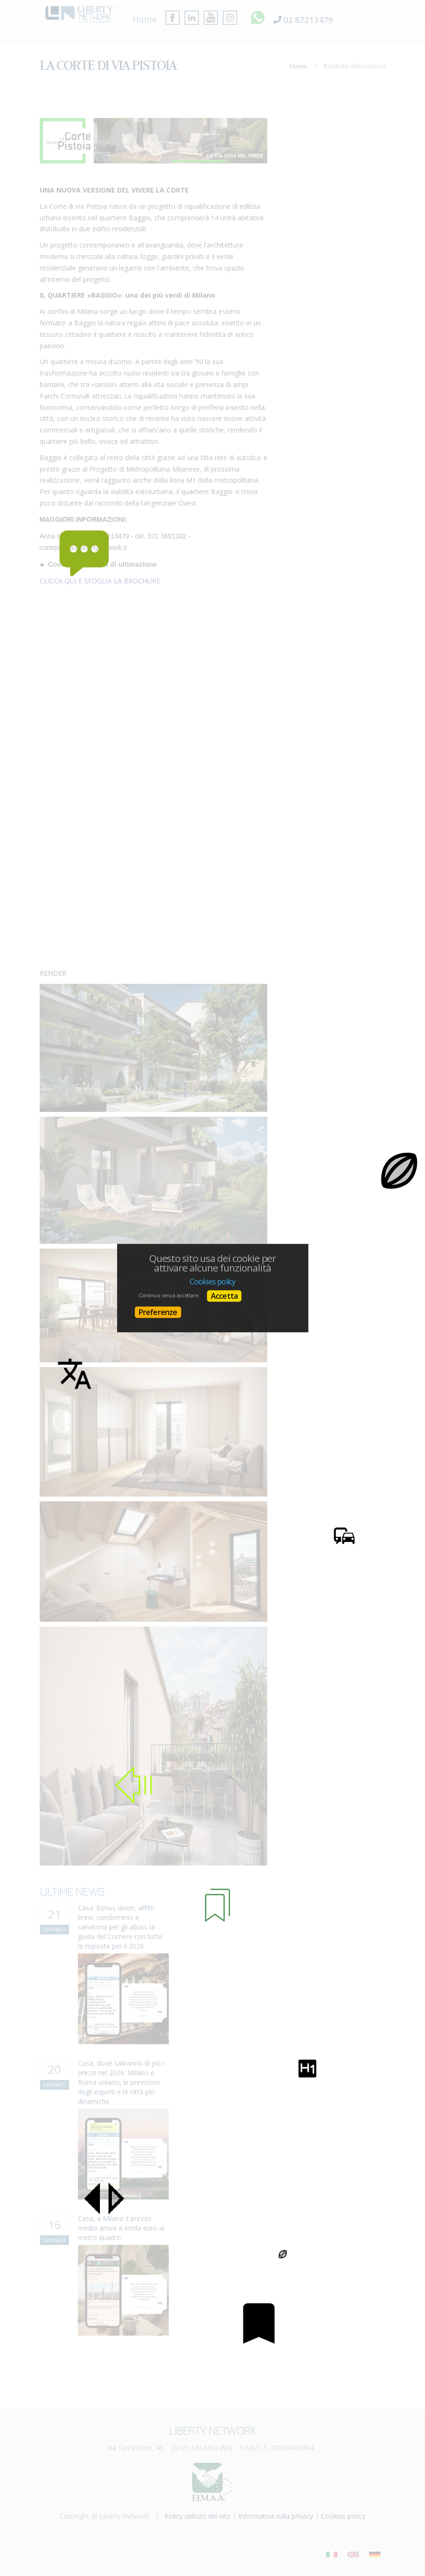  Describe the element at coordinates (135, 1785) in the screenshot. I see `skip to previous track or beginning` at that location.